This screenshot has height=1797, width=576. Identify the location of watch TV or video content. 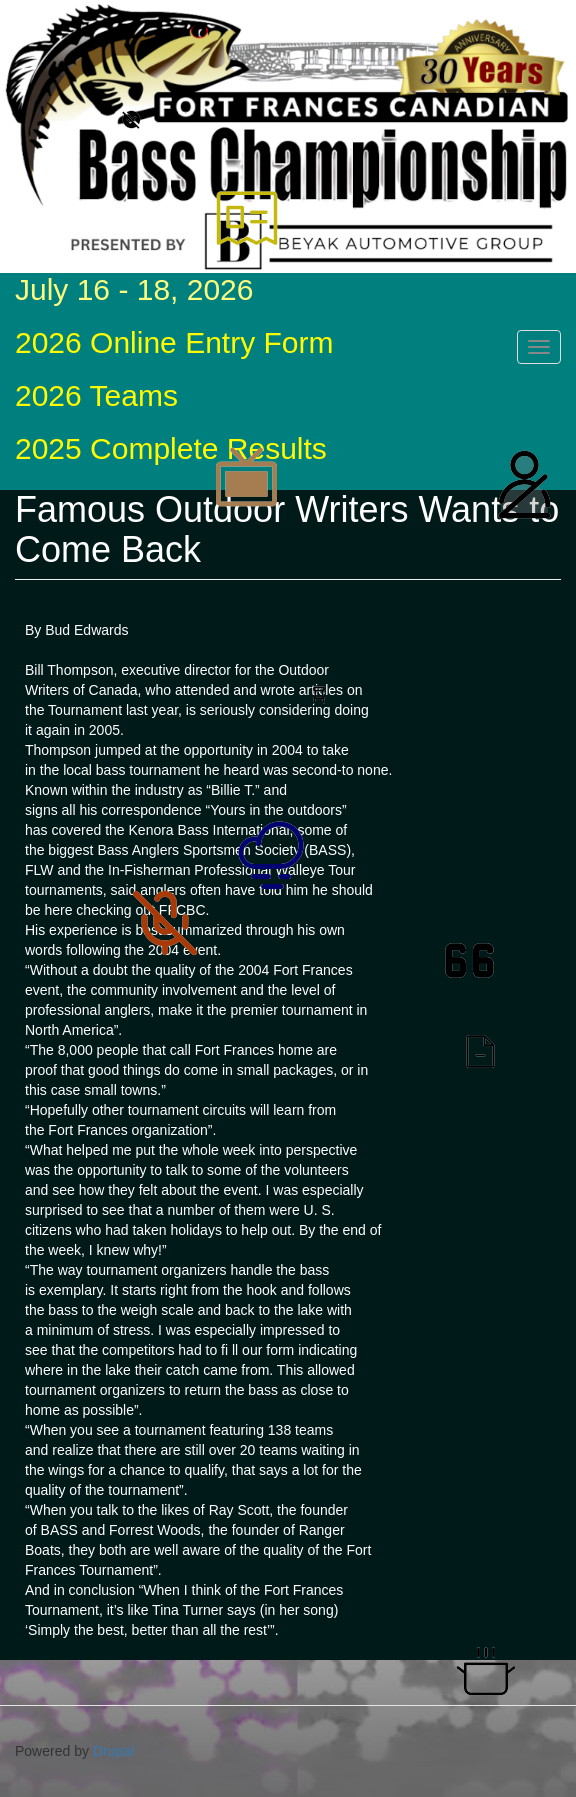
(246, 480).